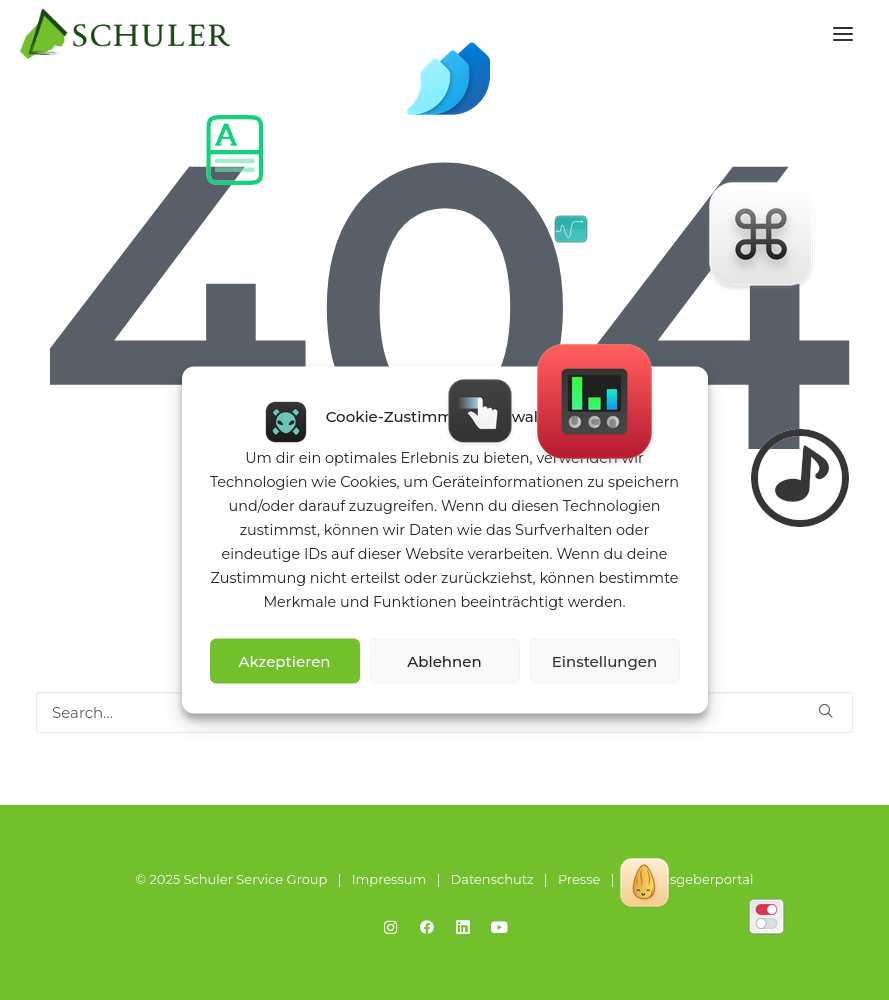 The width and height of the screenshot is (889, 1000). I want to click on open unity tweak tool settings, so click(766, 916).